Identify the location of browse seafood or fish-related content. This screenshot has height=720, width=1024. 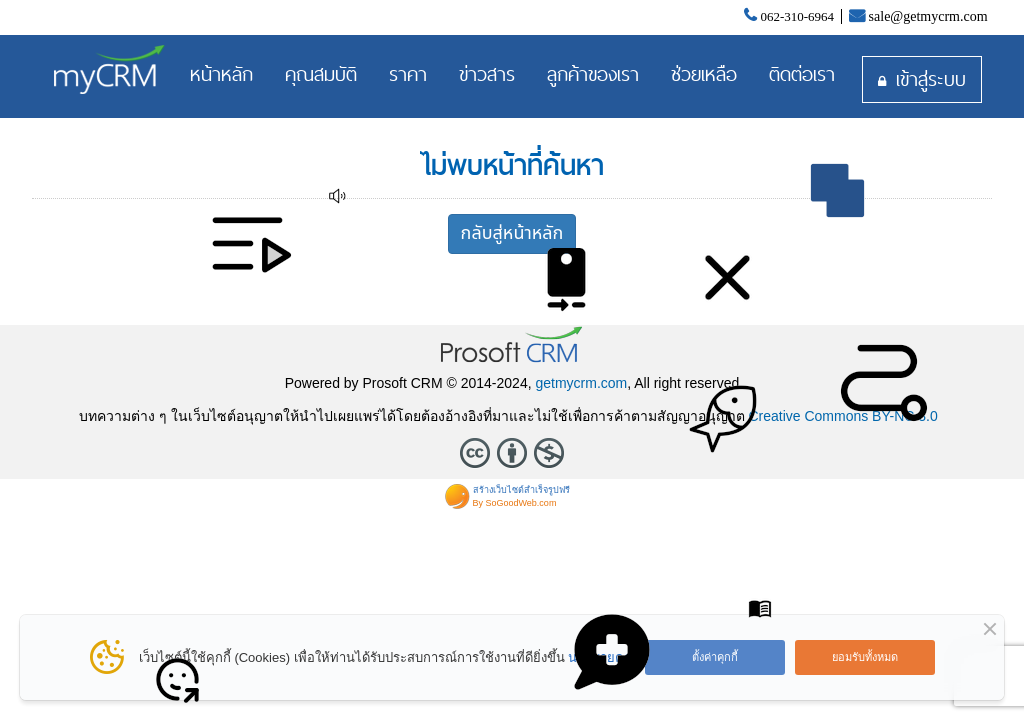
(726, 415).